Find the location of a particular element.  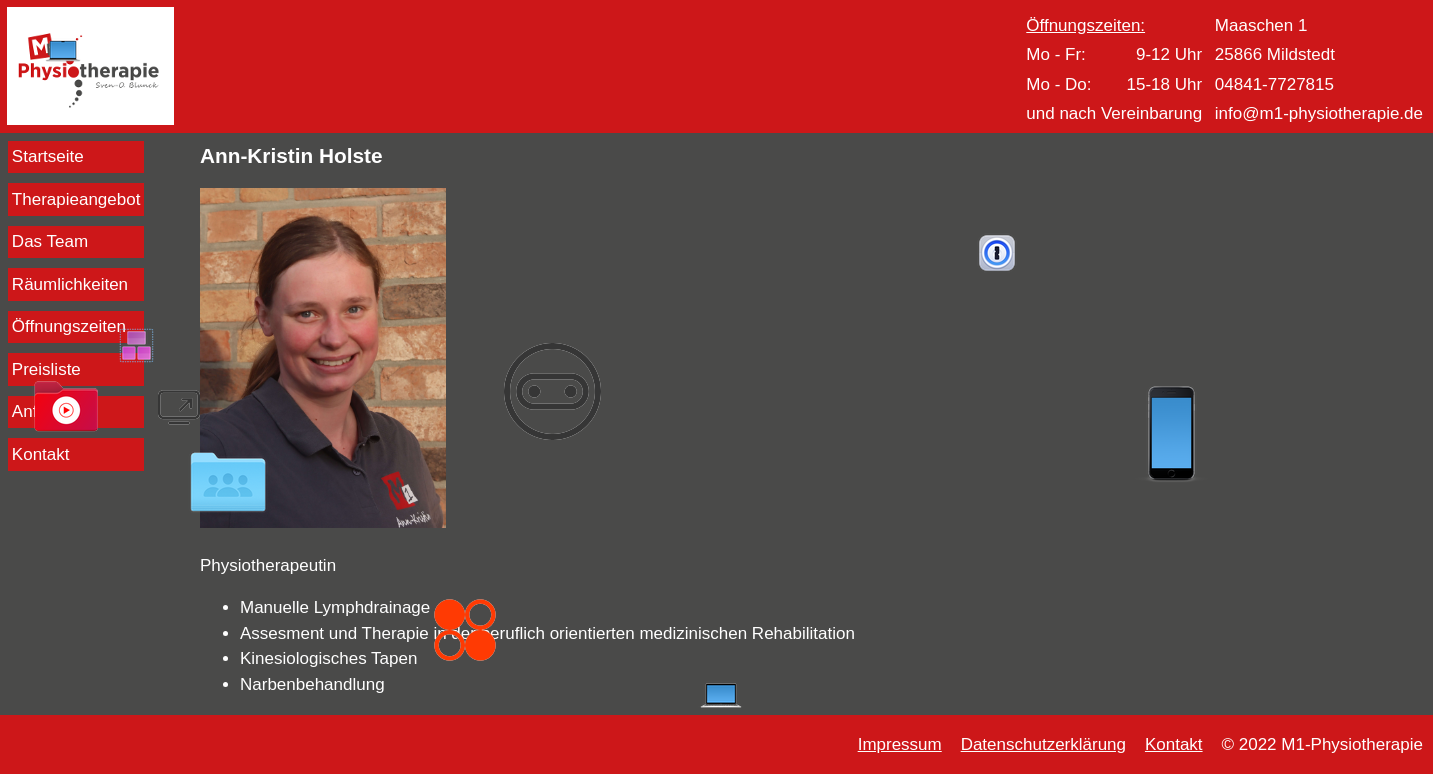

select all items in the current view is located at coordinates (136, 345).